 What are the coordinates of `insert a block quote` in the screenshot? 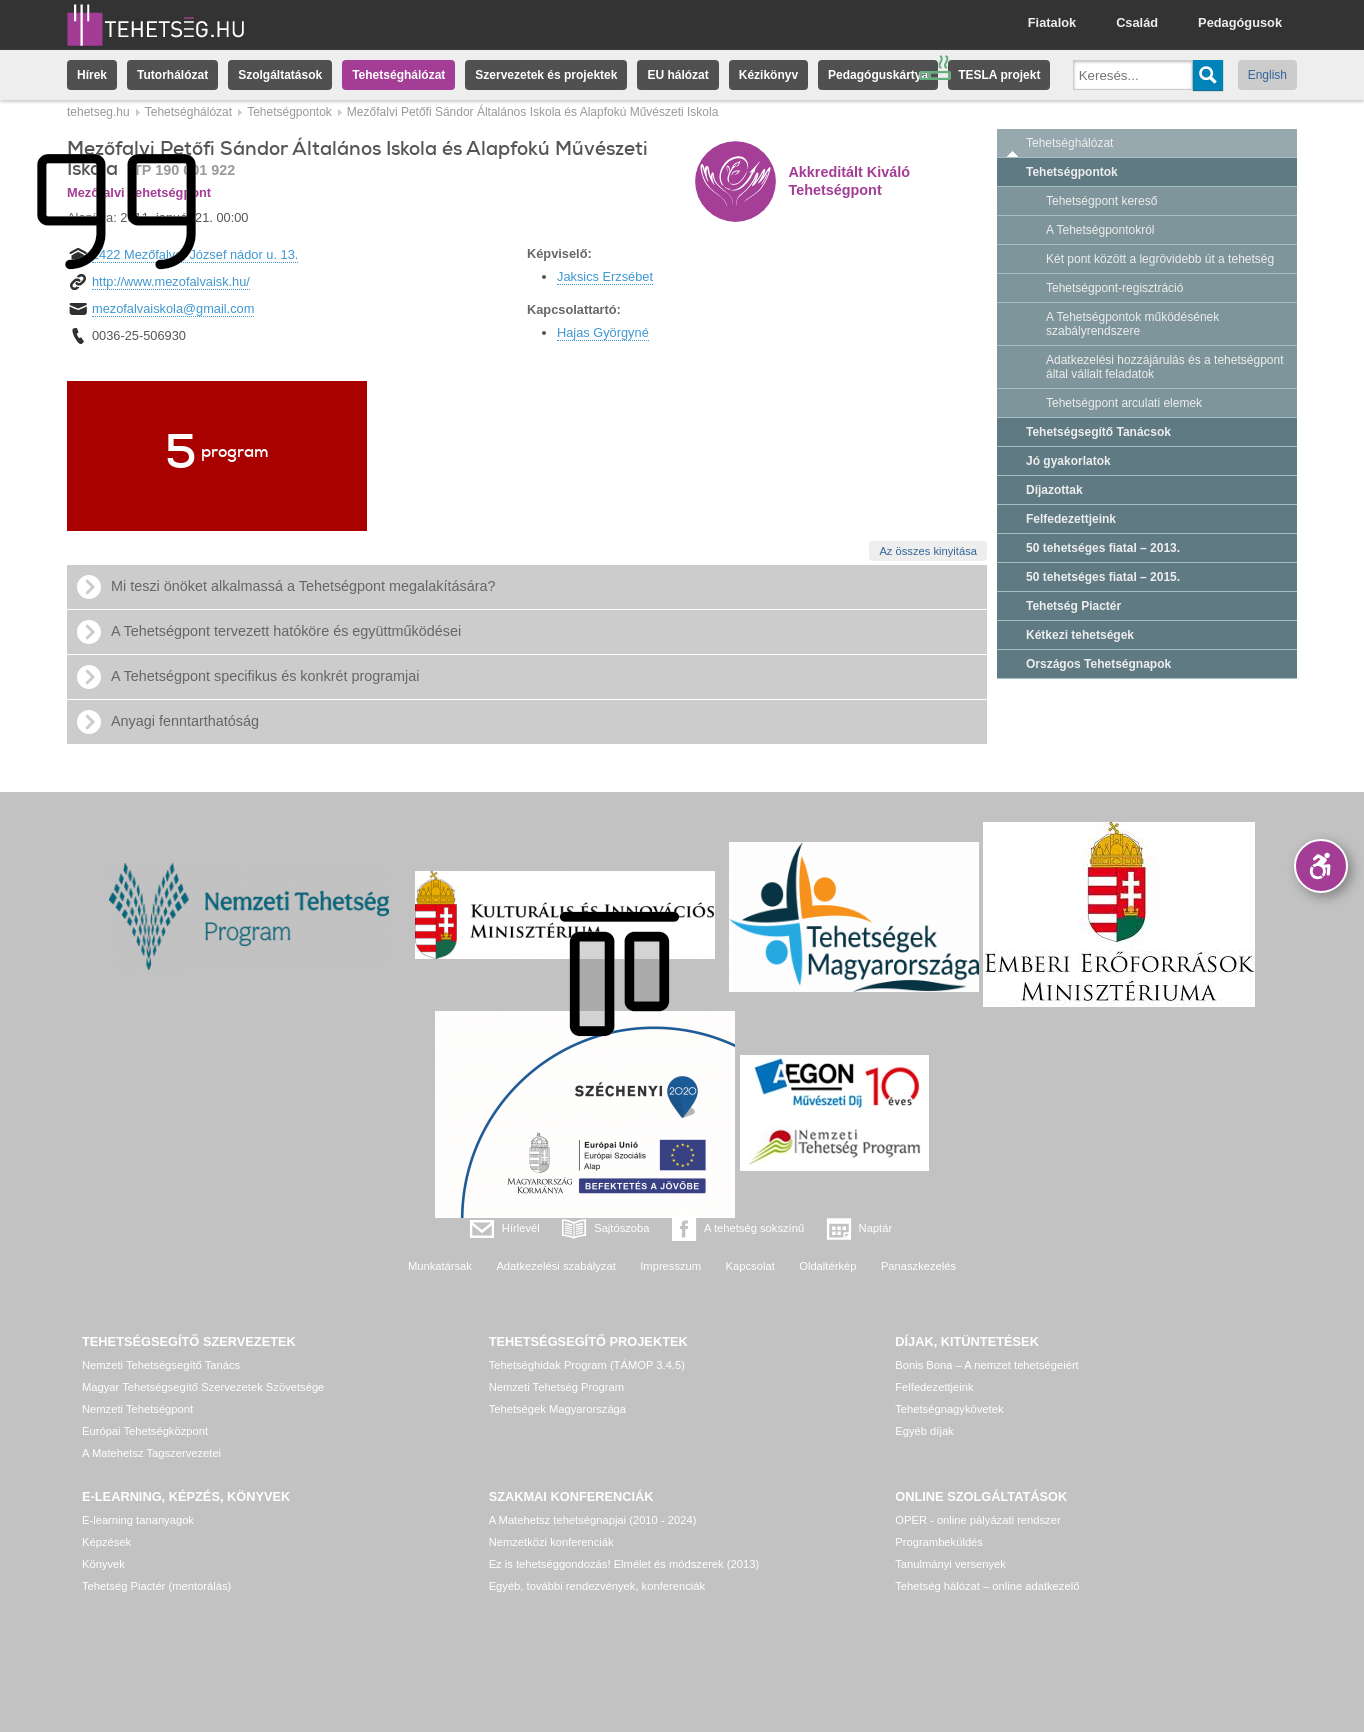 It's located at (116, 208).